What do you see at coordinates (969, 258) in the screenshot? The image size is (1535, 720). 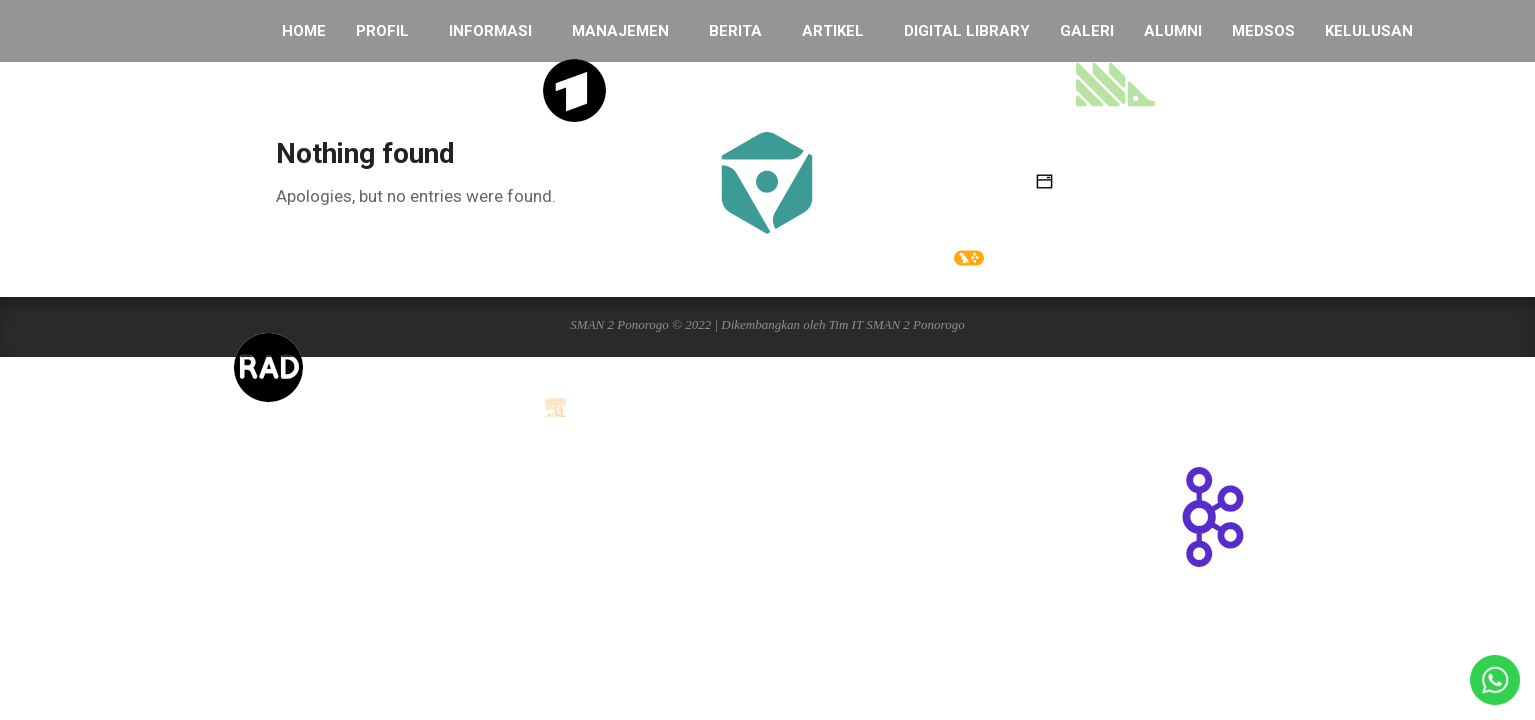 I see `LangGraph platform or integration` at bounding box center [969, 258].